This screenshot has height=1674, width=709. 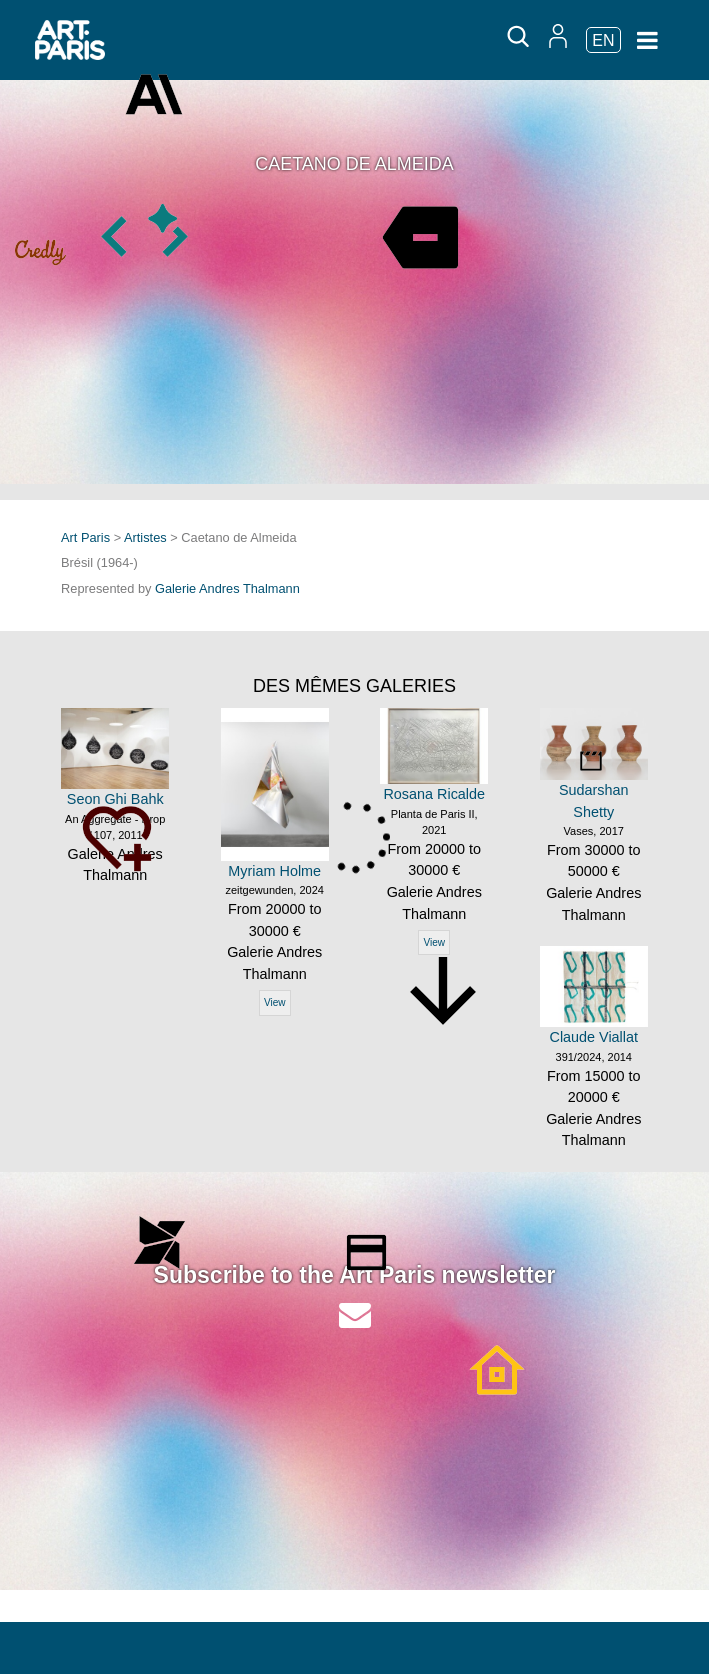 What do you see at coordinates (423, 237) in the screenshot?
I see `delete the last character entered` at bounding box center [423, 237].